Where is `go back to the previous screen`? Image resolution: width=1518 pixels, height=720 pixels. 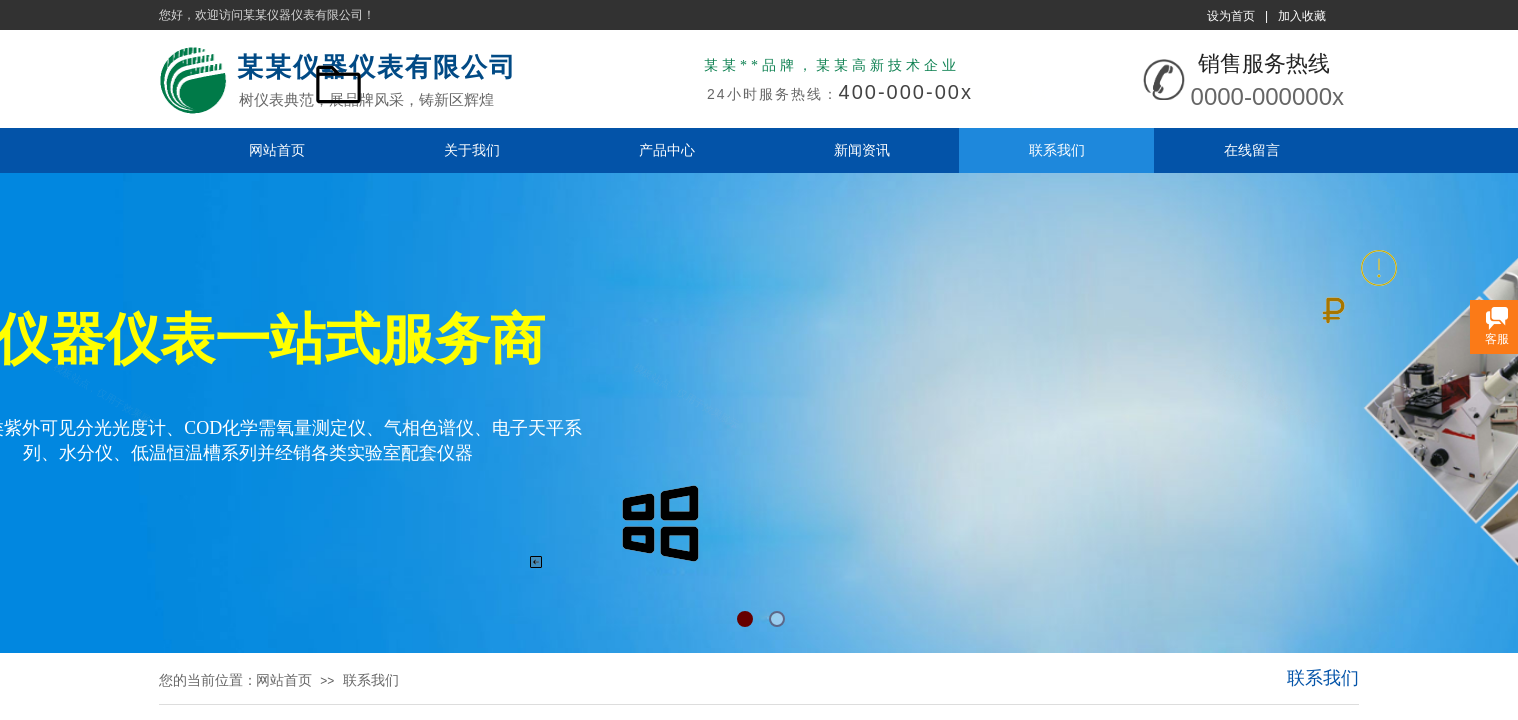
go back to the previous screen is located at coordinates (536, 562).